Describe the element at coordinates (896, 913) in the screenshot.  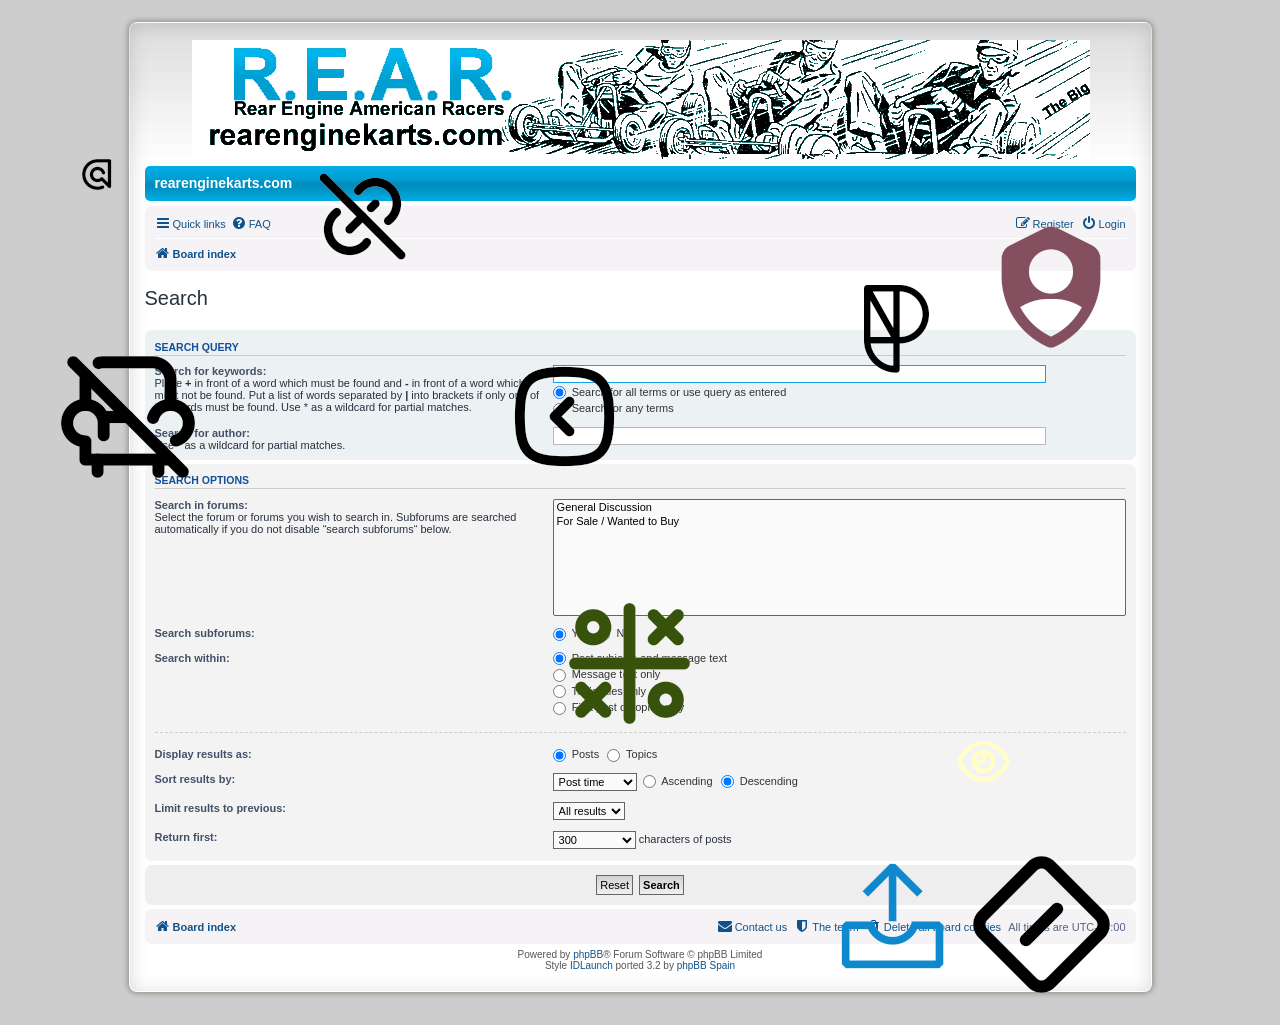
I see `pop changes from git stash` at that location.